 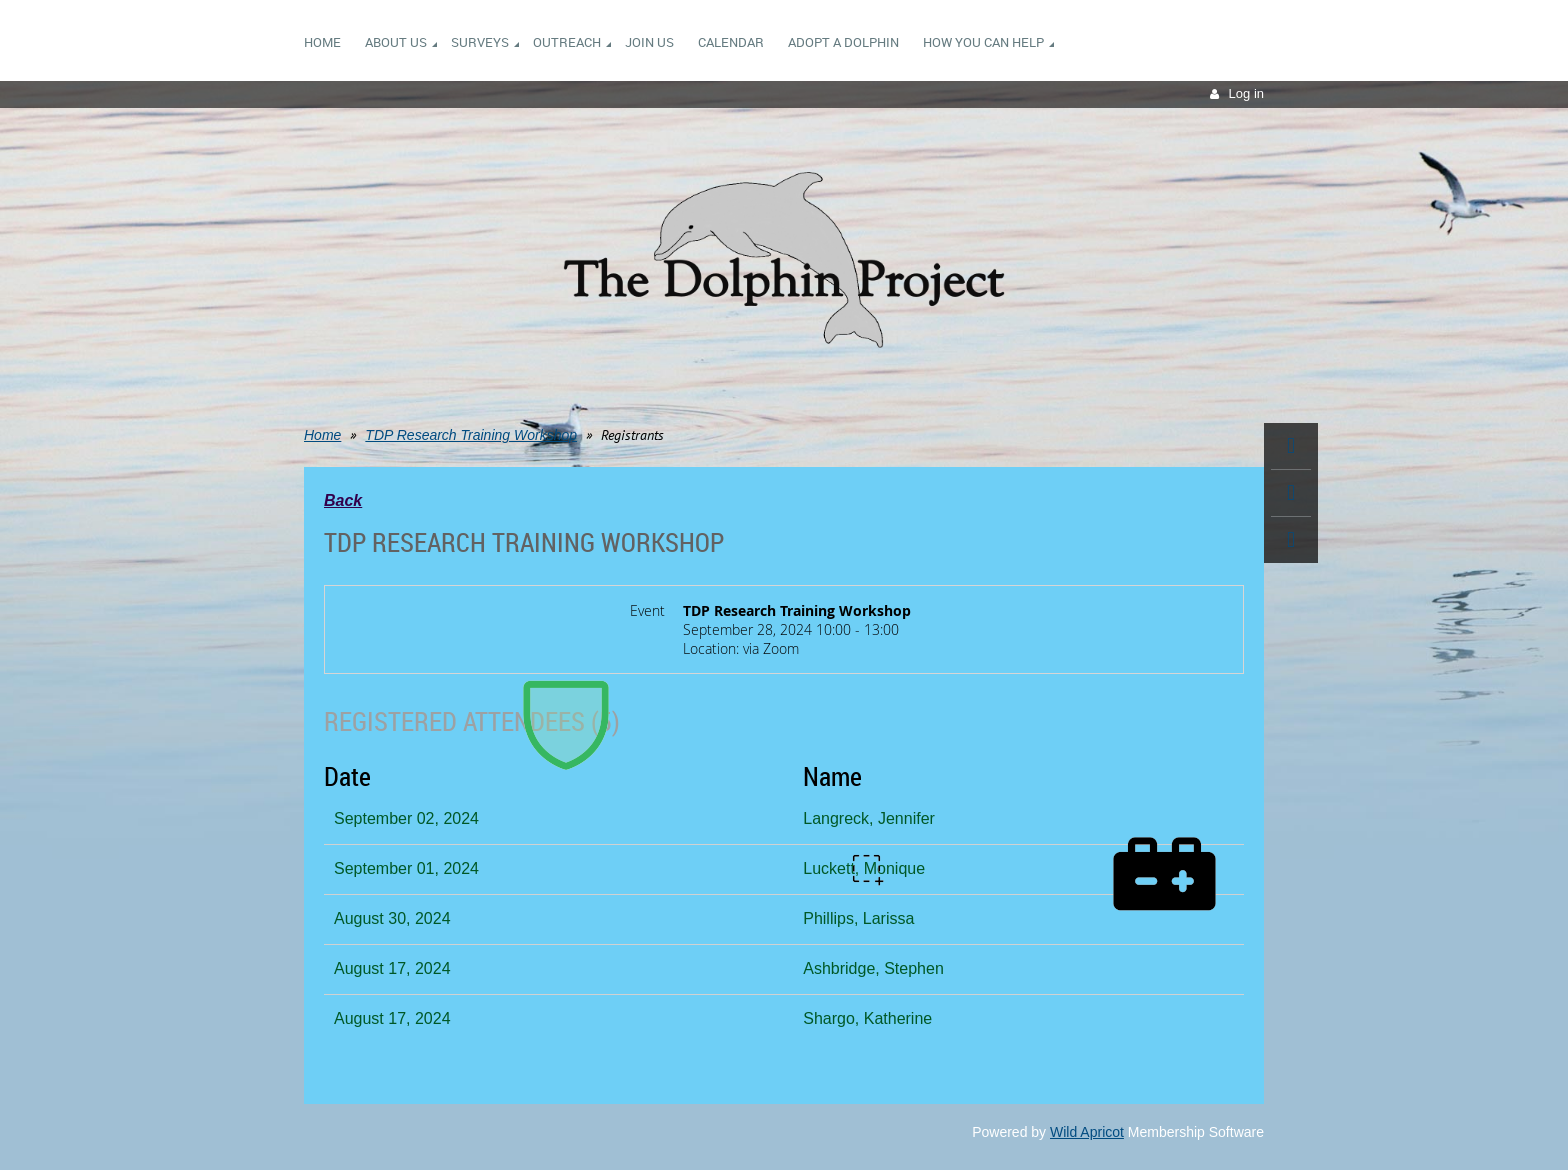 I want to click on add to current selection, so click(x=866, y=868).